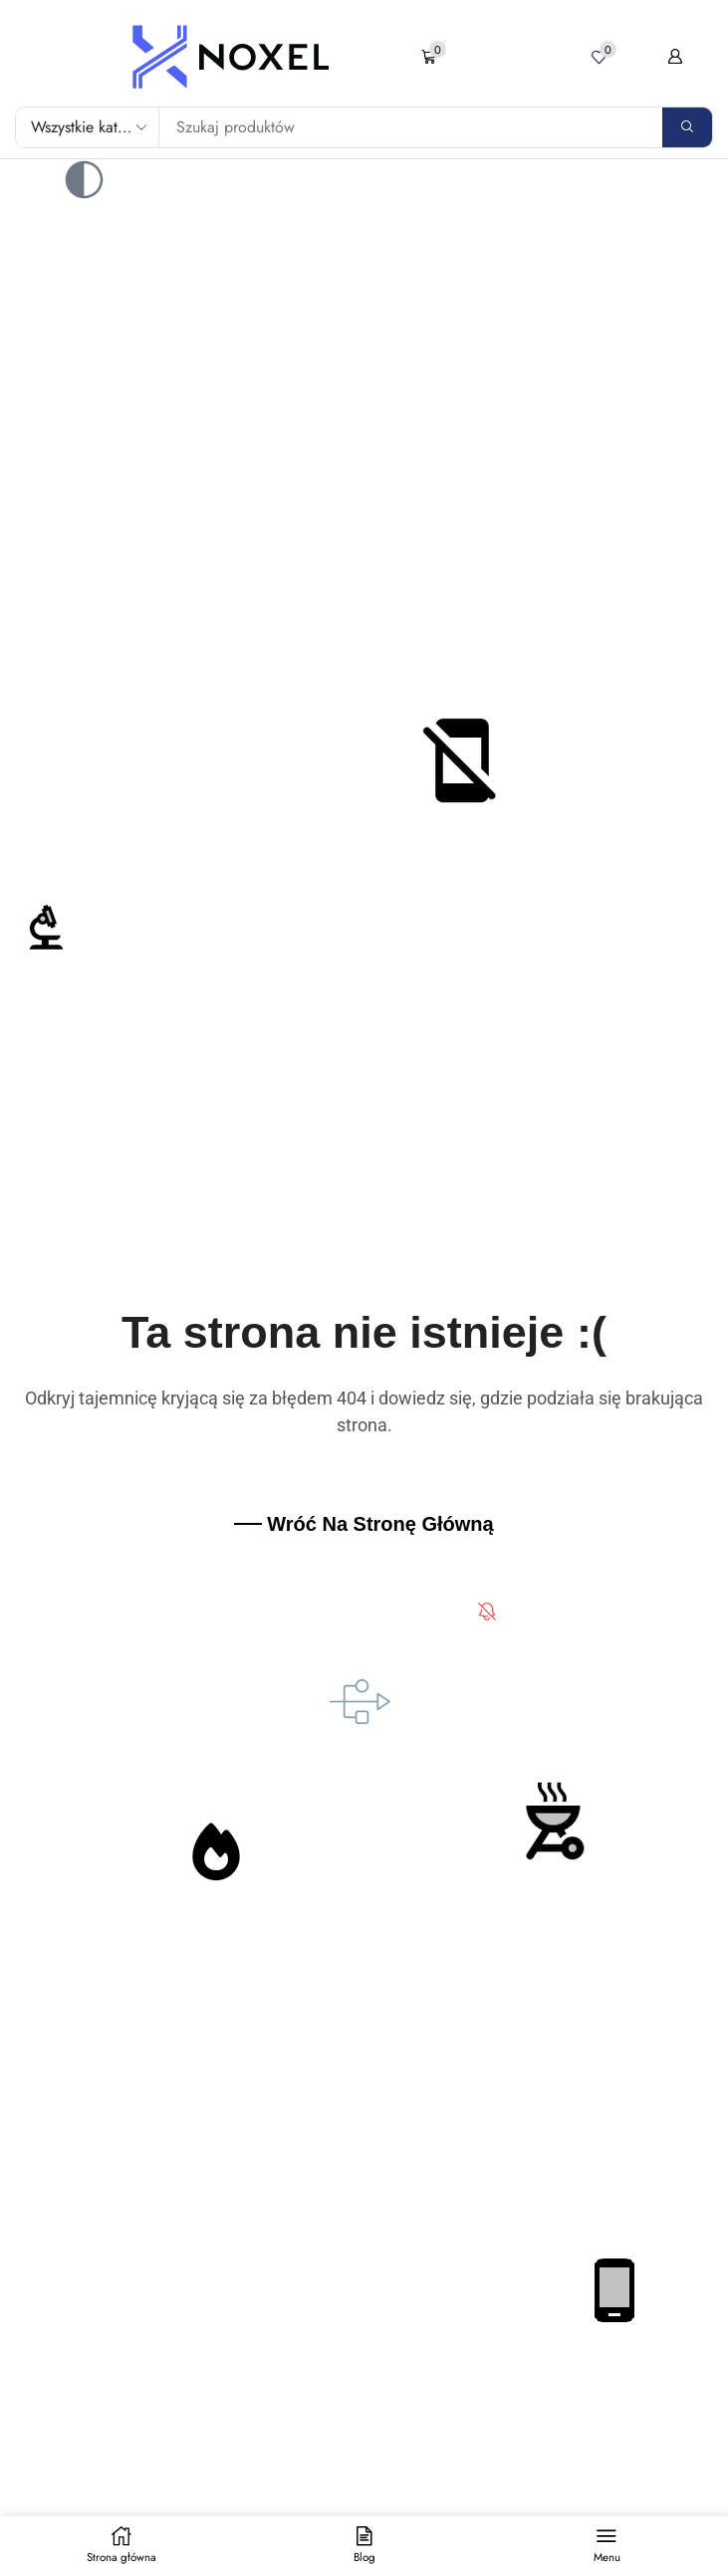  Describe the element at coordinates (487, 1611) in the screenshot. I see `mute notifications` at that location.